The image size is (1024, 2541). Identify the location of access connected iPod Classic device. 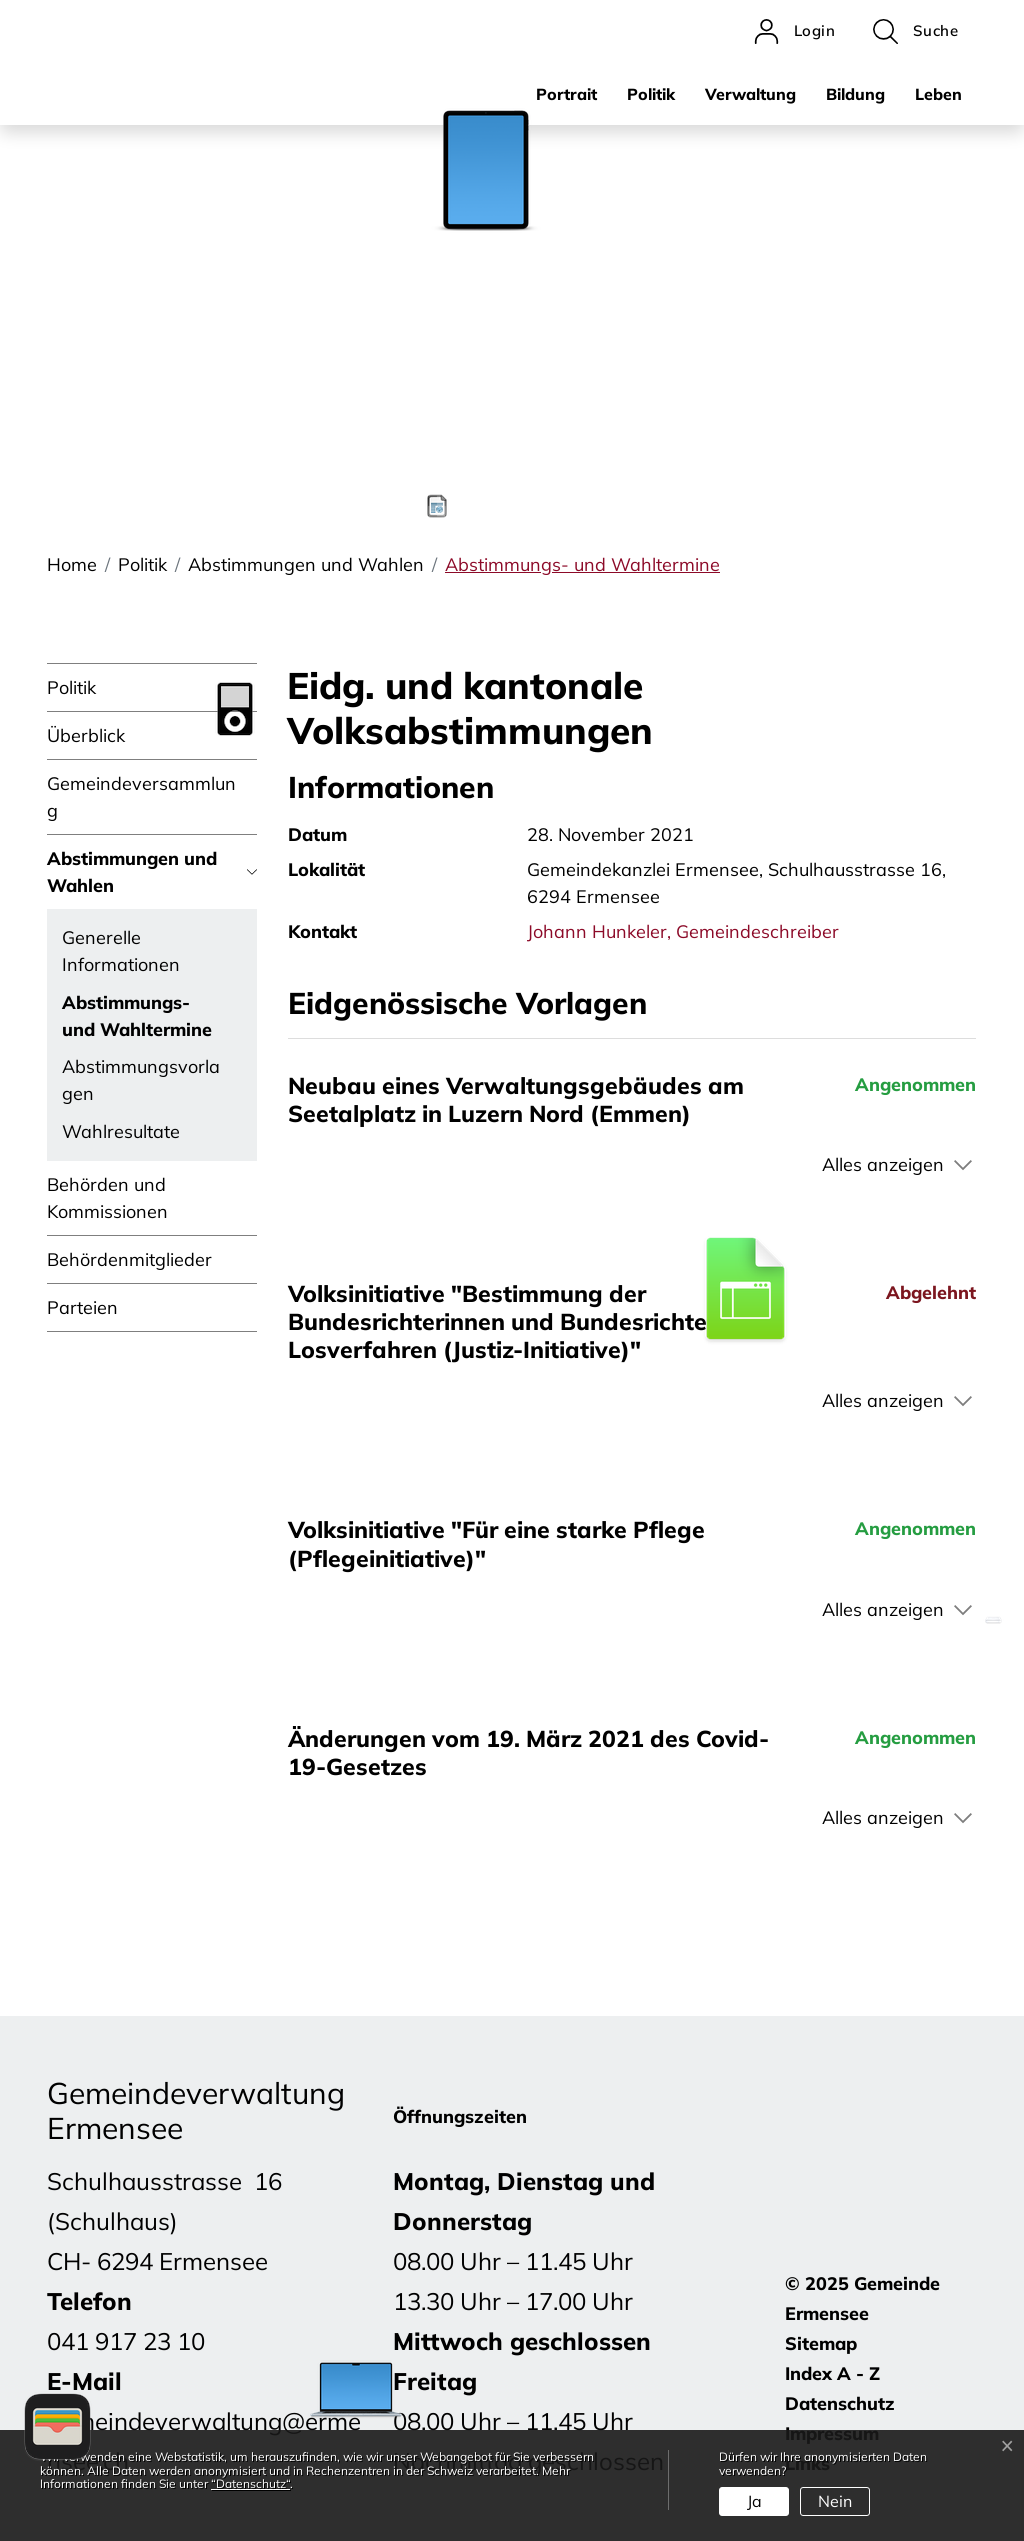
(235, 709).